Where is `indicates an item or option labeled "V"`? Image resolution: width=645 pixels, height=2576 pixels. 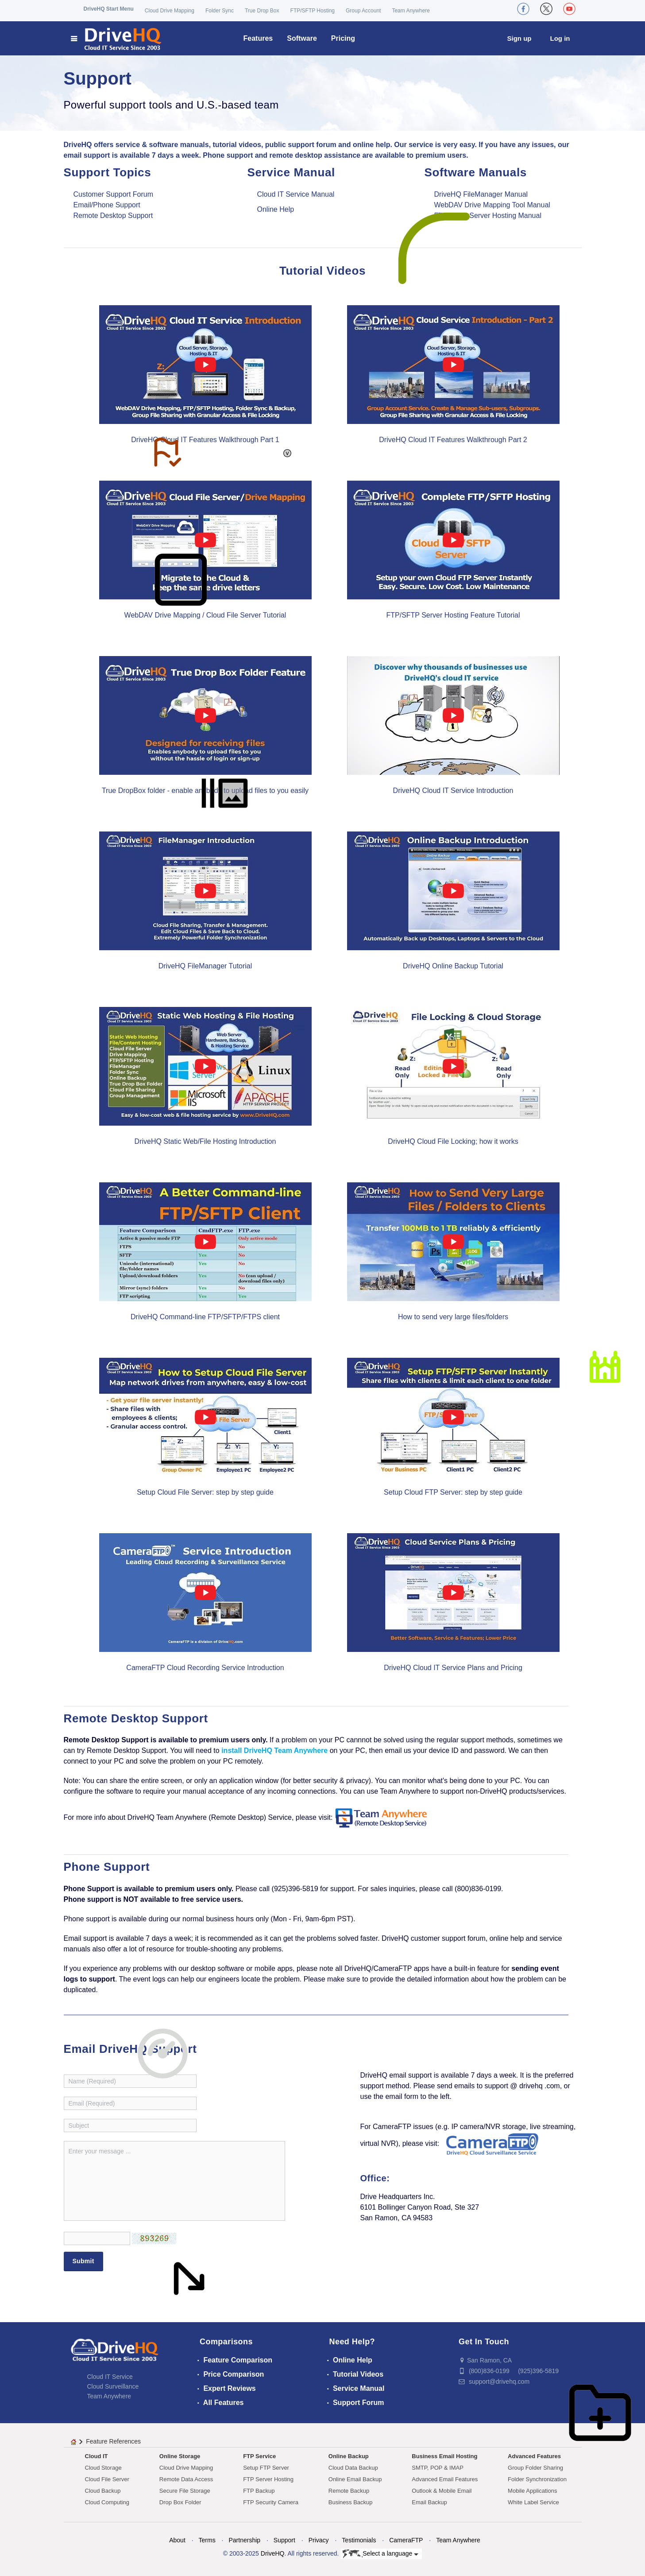
indicates an item or option labeled "V" is located at coordinates (287, 453).